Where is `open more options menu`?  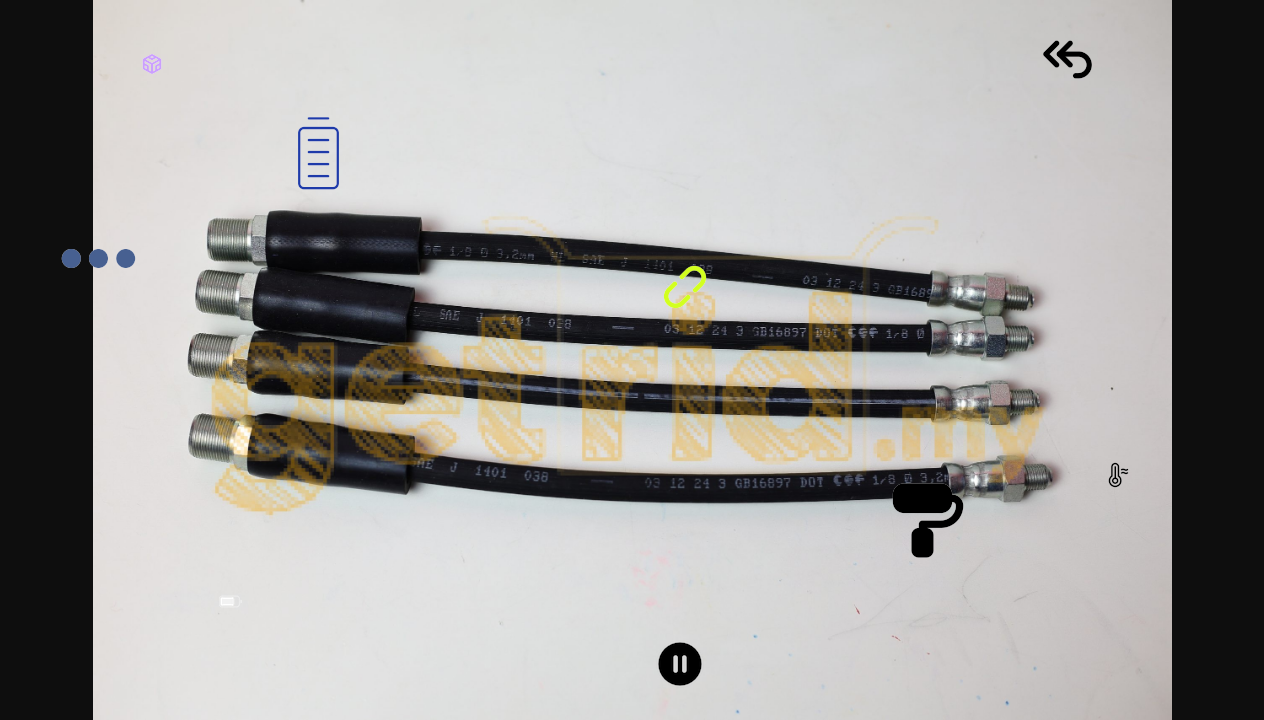
open more options menu is located at coordinates (98, 258).